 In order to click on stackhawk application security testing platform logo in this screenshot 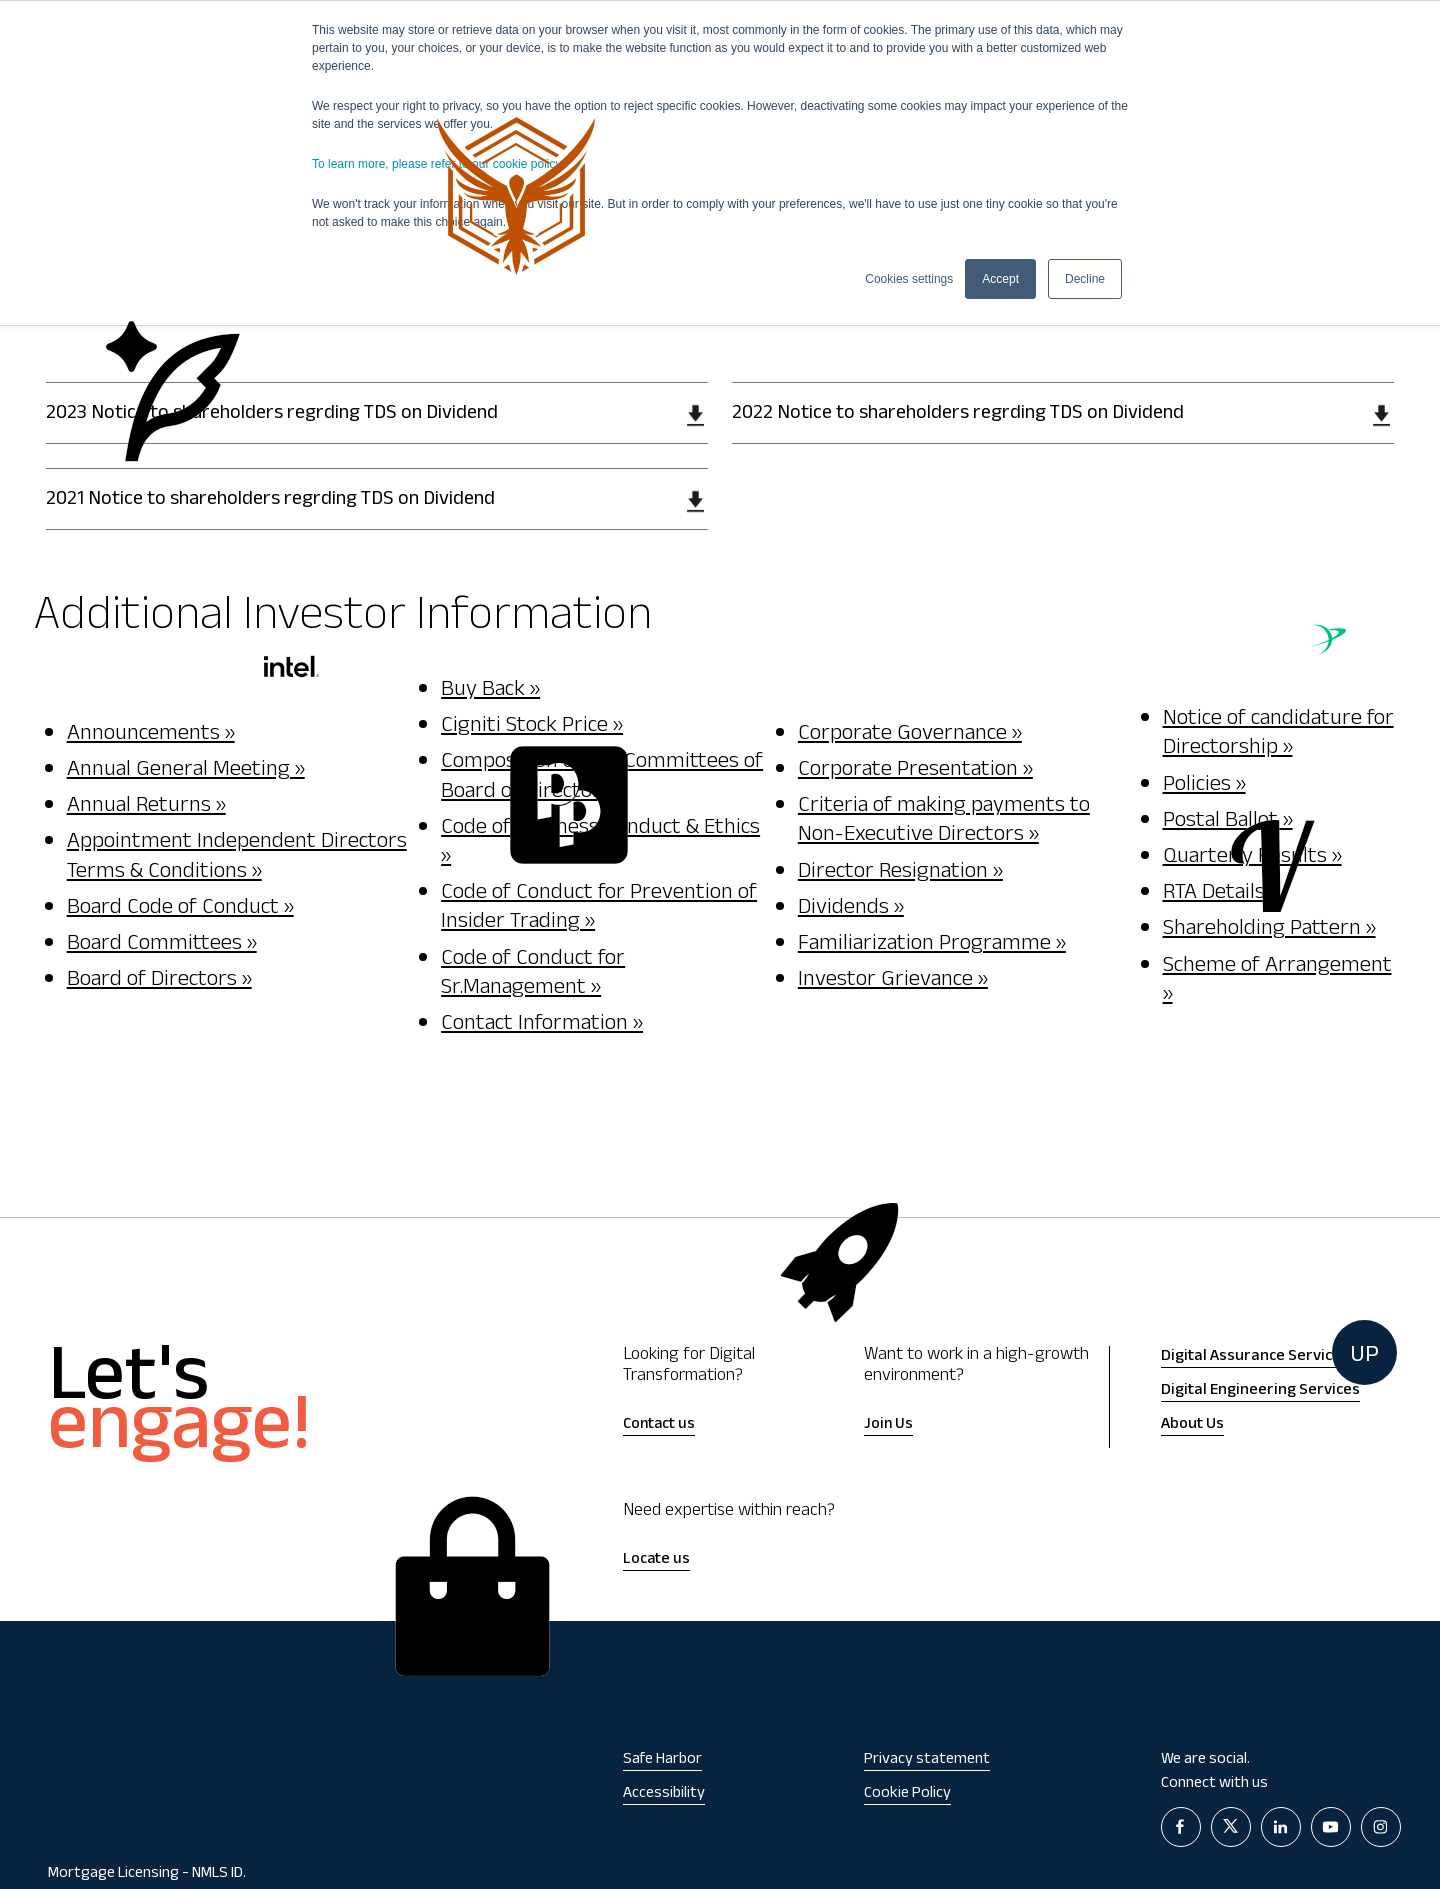, I will do `click(516, 196)`.